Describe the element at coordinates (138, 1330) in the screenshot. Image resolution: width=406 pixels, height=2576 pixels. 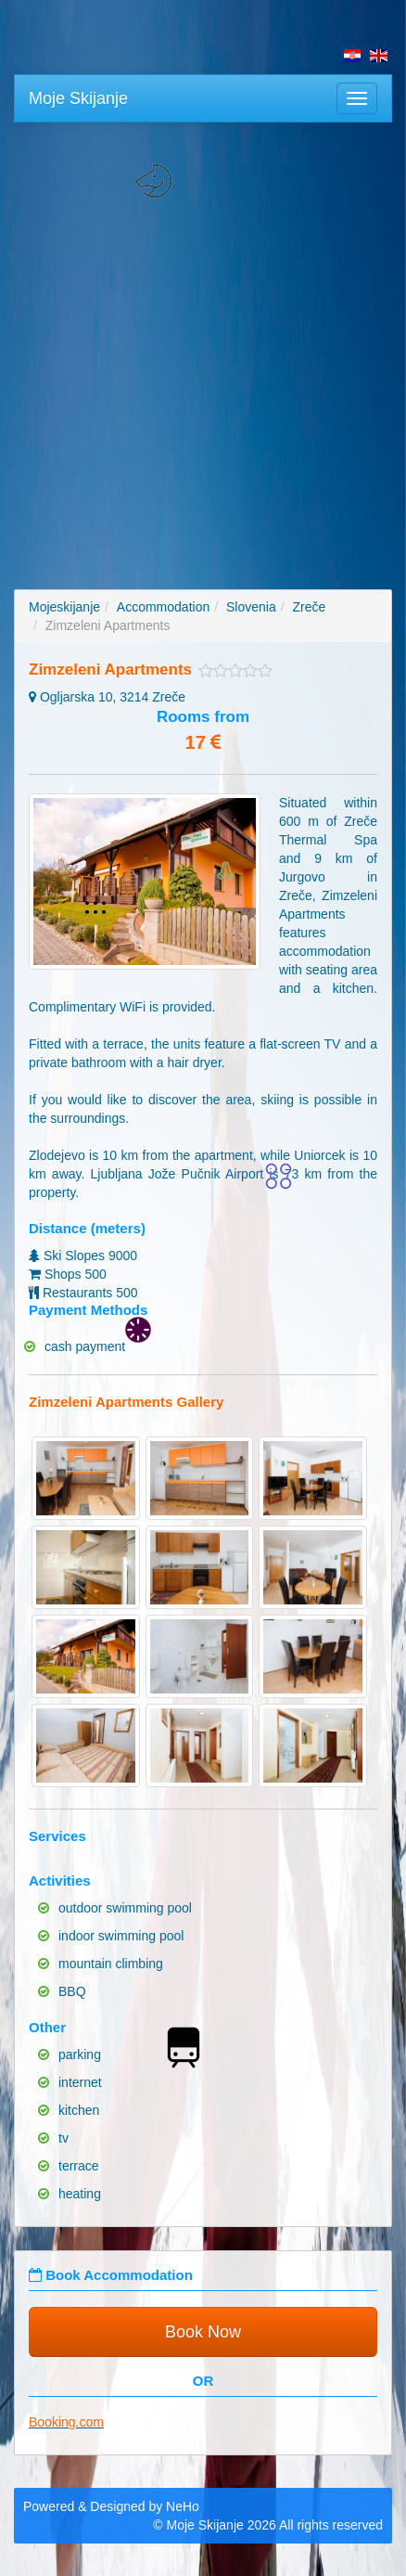
I see `loading content in progress` at that location.